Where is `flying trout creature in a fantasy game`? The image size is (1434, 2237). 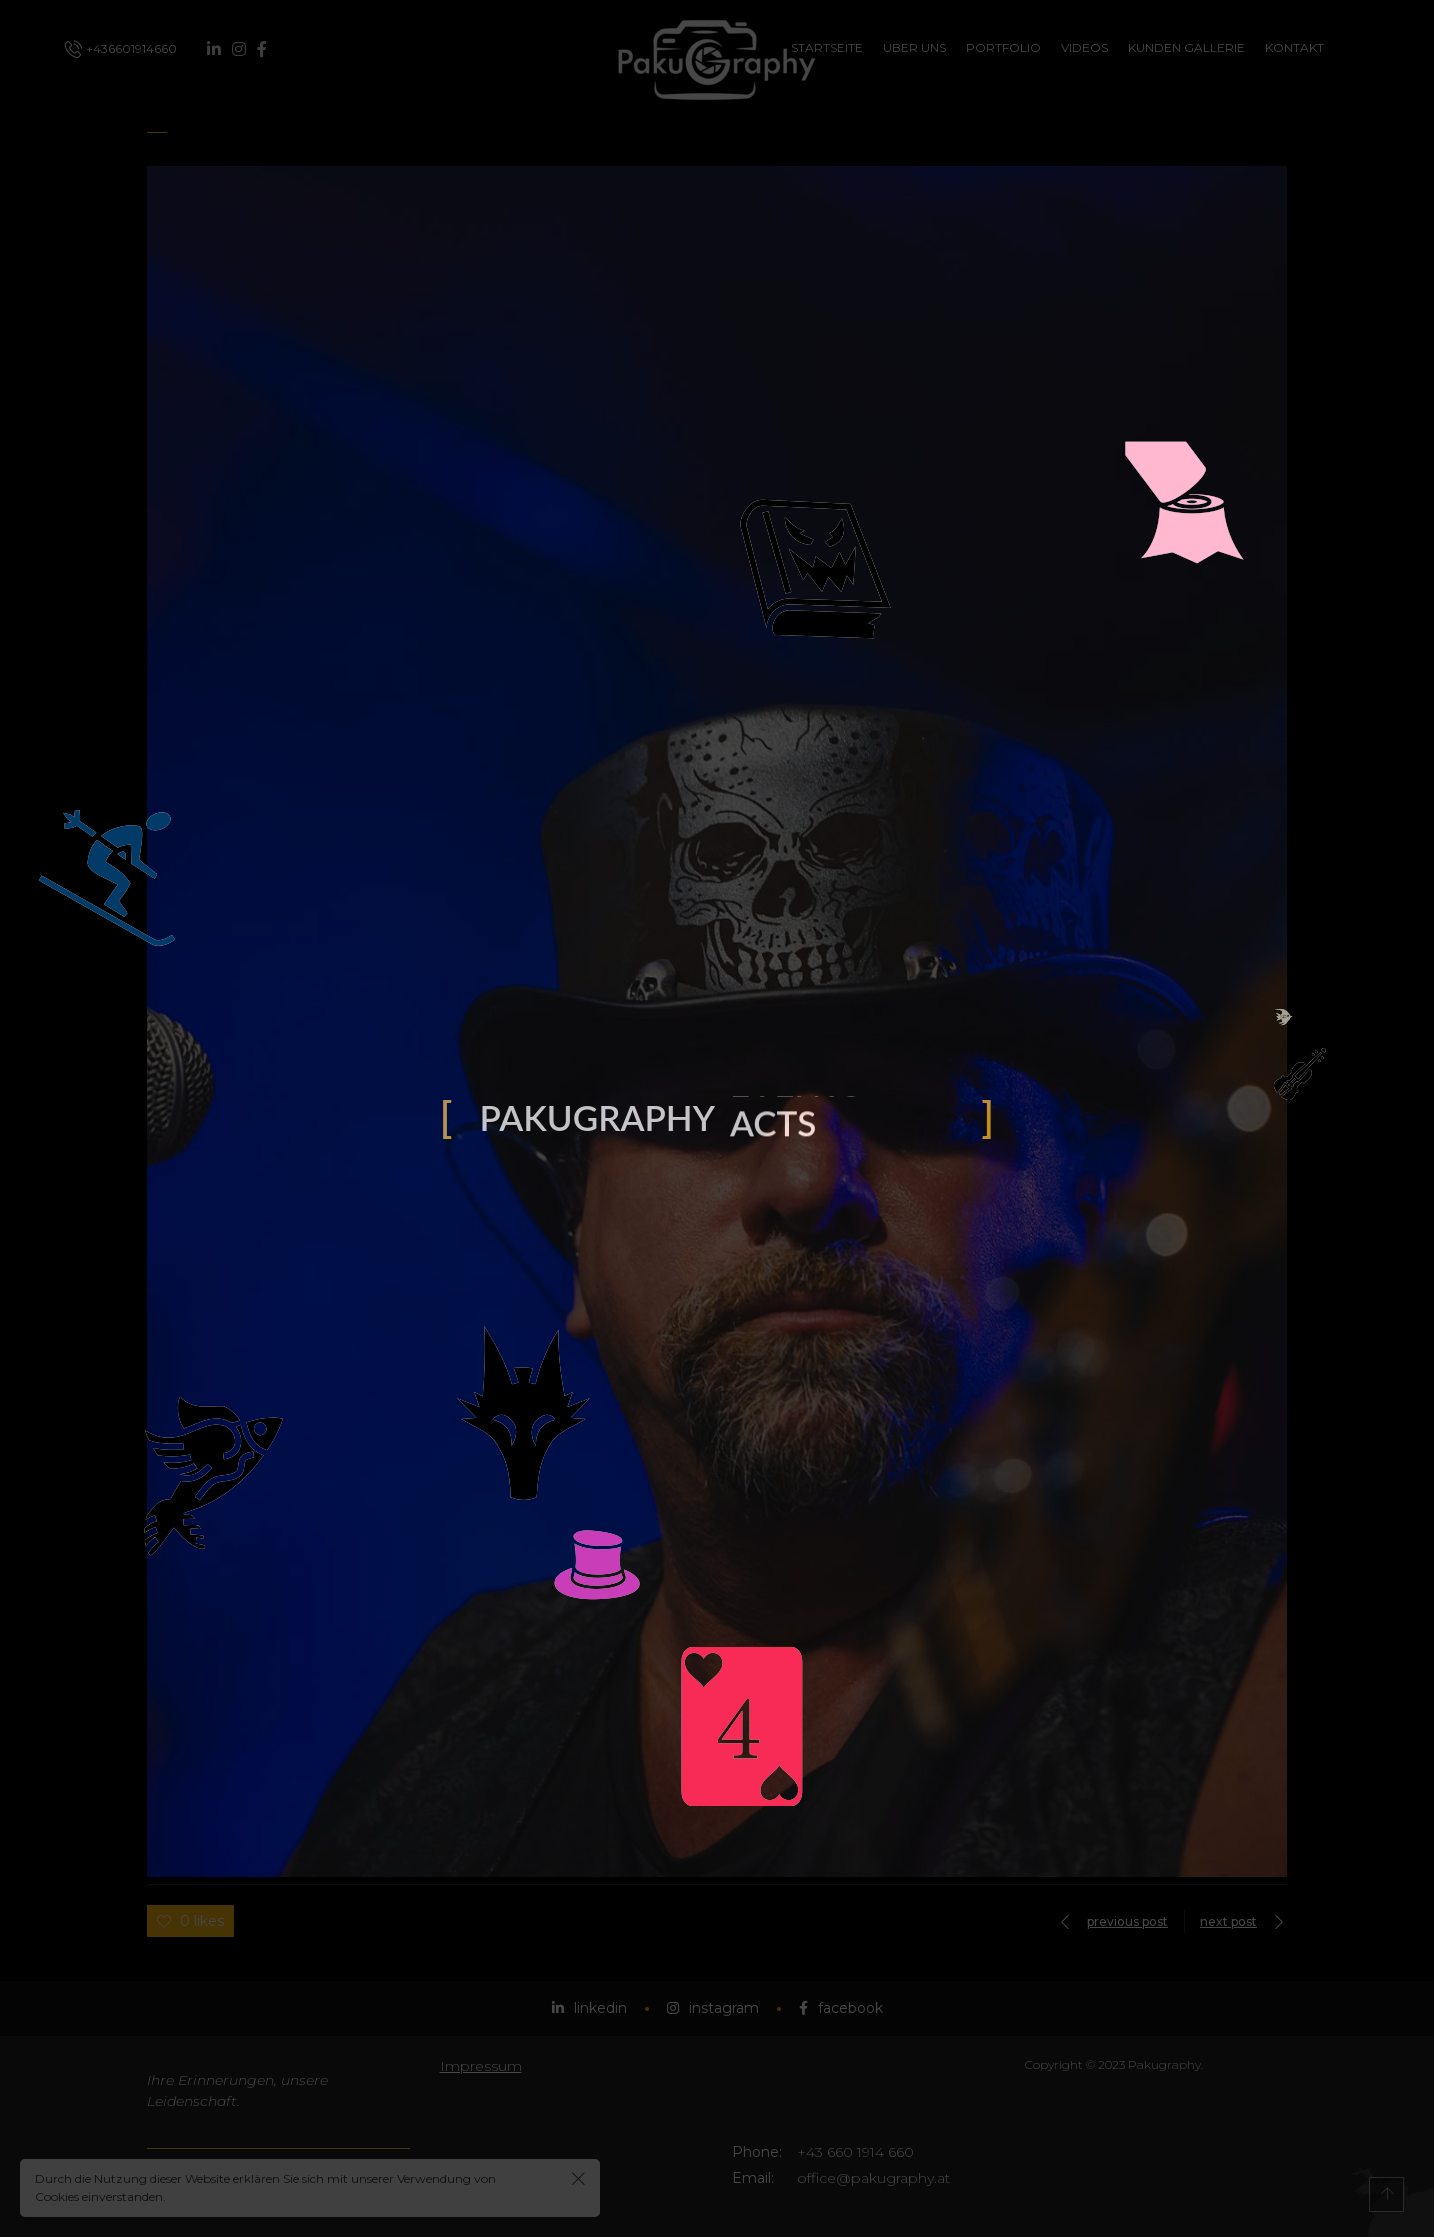 flying trout creature in a fantasy game is located at coordinates (214, 1476).